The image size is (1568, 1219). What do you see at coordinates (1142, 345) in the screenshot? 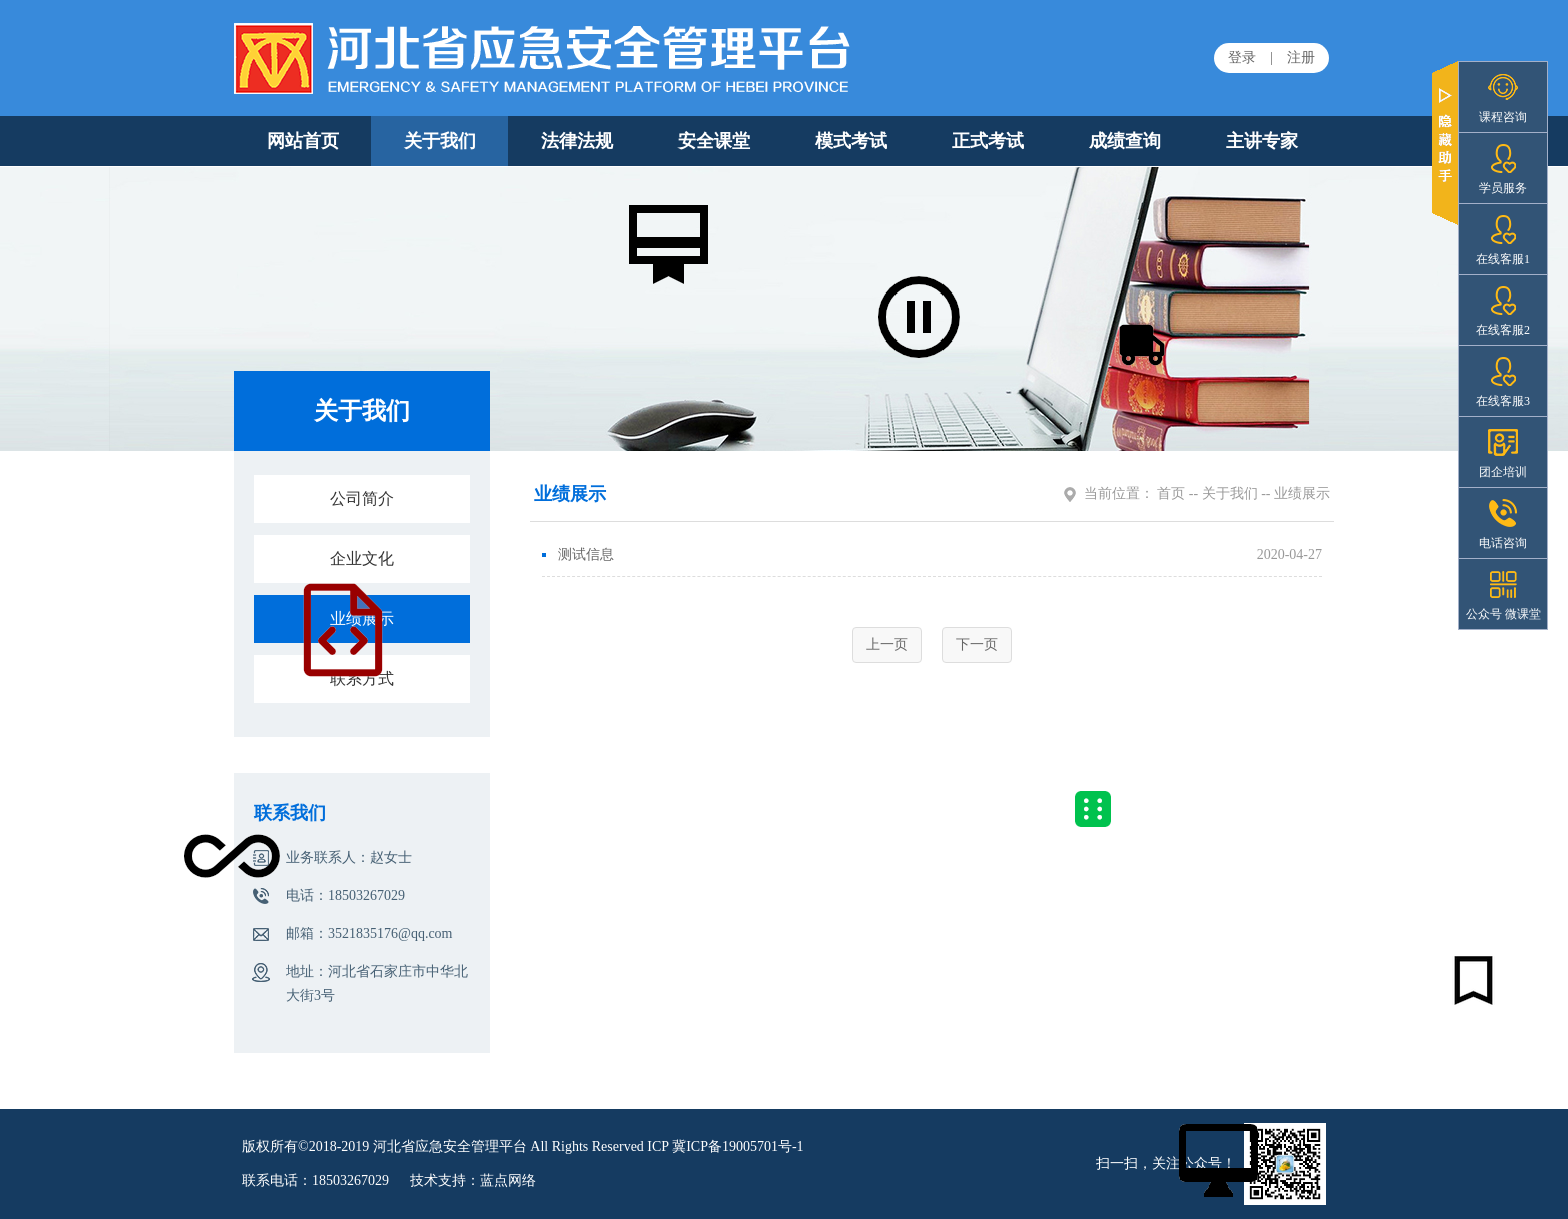
I see `access delivery or shipping options` at bounding box center [1142, 345].